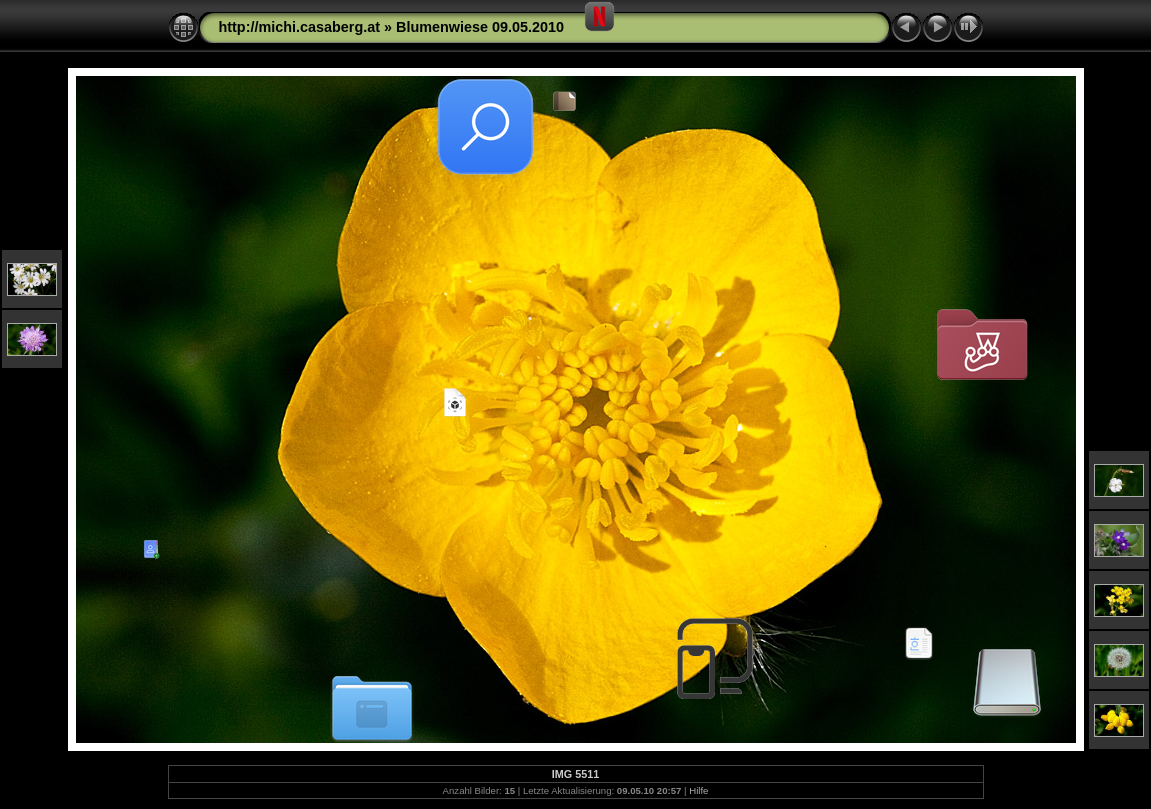 The height and width of the screenshot is (809, 1151). What do you see at coordinates (372, 708) in the screenshot?
I see `open web design projects folder` at bounding box center [372, 708].